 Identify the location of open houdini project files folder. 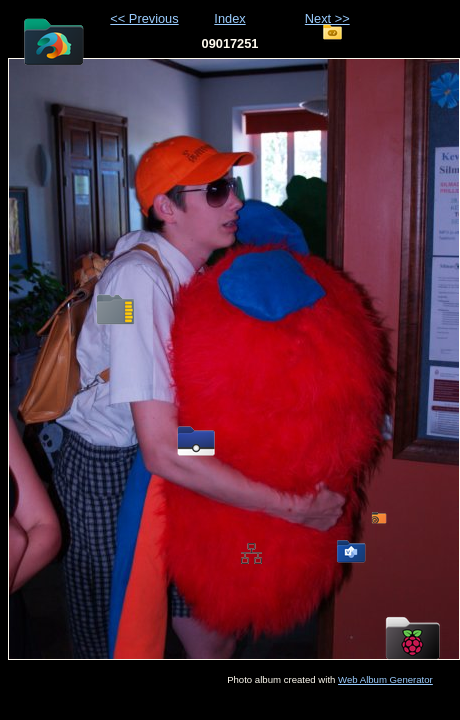
(379, 518).